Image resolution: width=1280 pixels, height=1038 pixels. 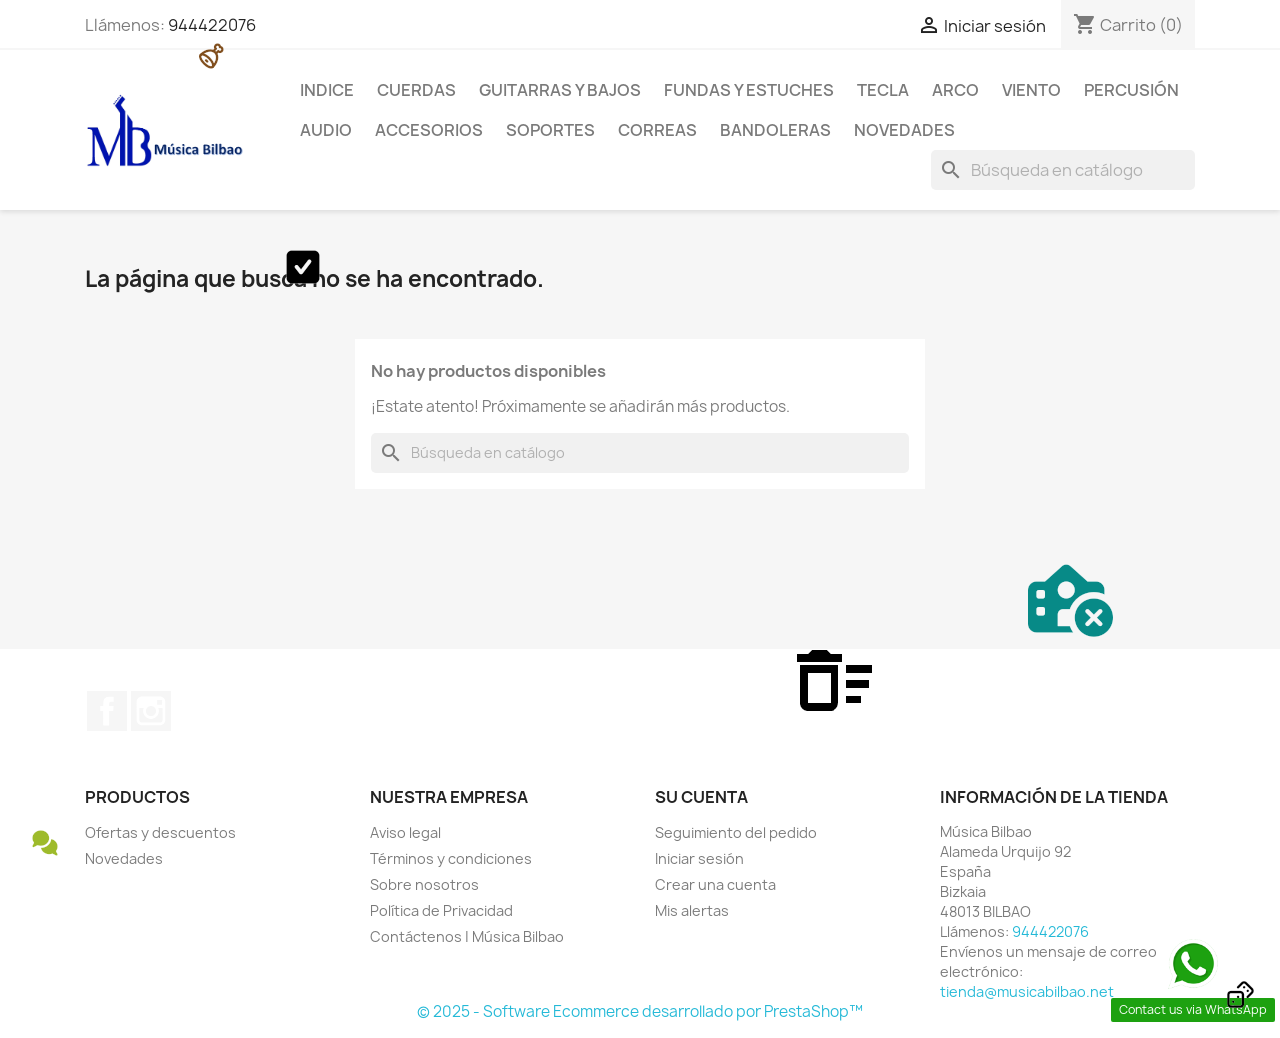 What do you see at coordinates (45, 843) in the screenshot?
I see `open chat or messaging` at bounding box center [45, 843].